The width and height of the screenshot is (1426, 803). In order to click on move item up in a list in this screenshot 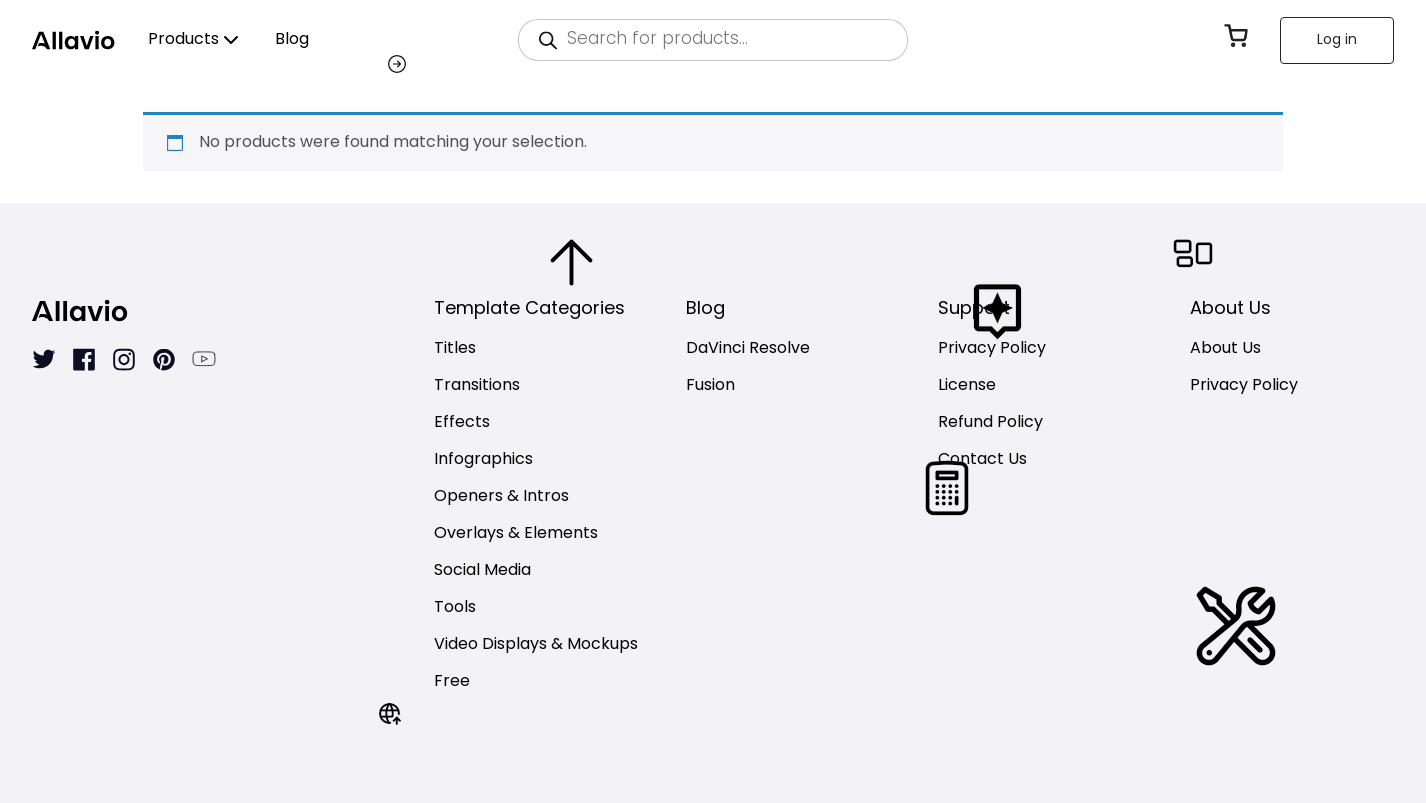, I will do `click(571, 262)`.